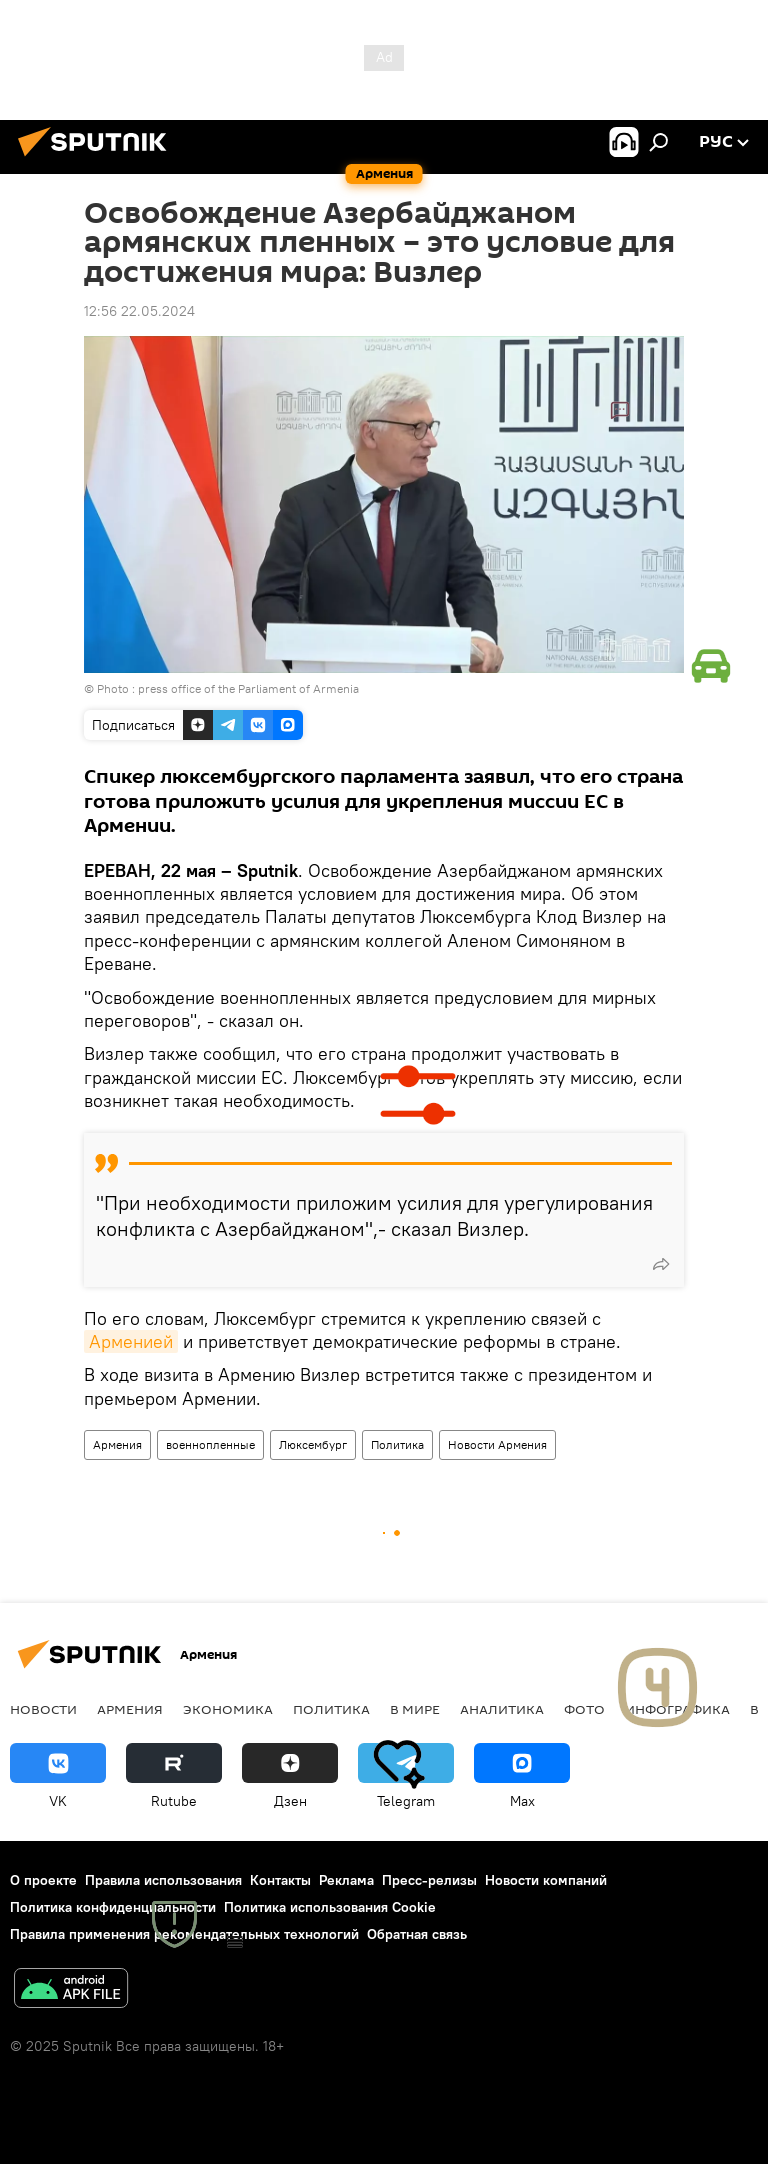 The image size is (768, 2164). I want to click on indicates step 4 in a multi-step process, so click(657, 1687).